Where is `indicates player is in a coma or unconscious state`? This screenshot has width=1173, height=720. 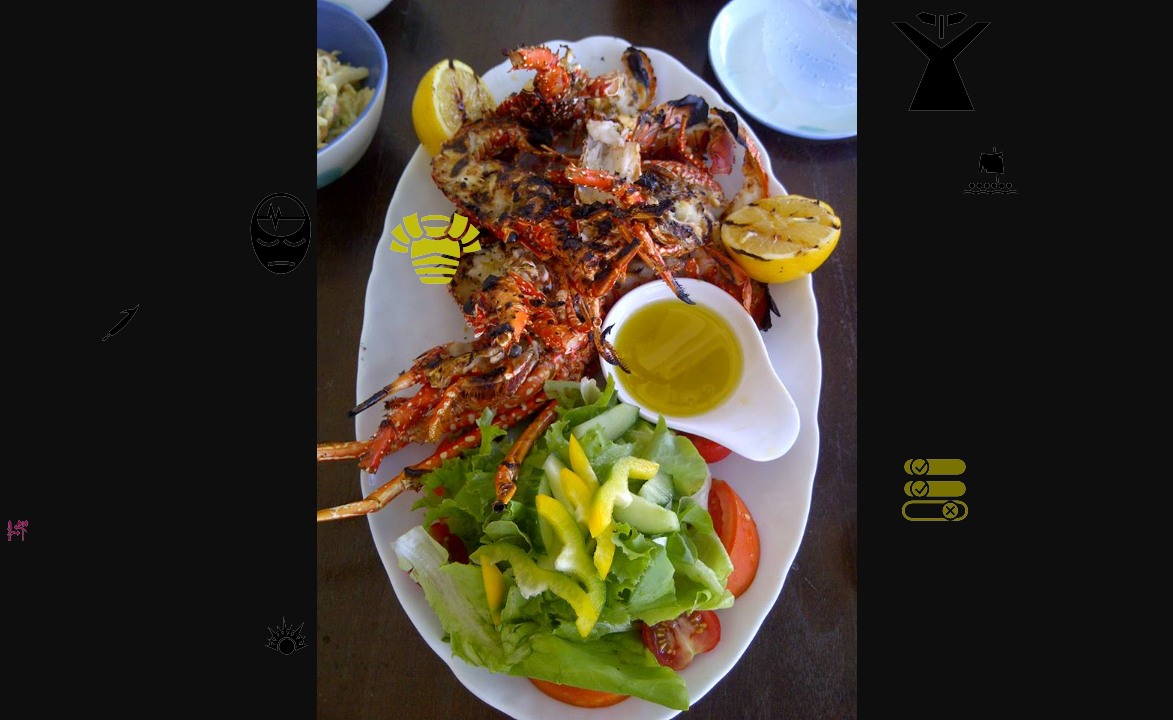
indicates player is in a coma or unconscious state is located at coordinates (279, 233).